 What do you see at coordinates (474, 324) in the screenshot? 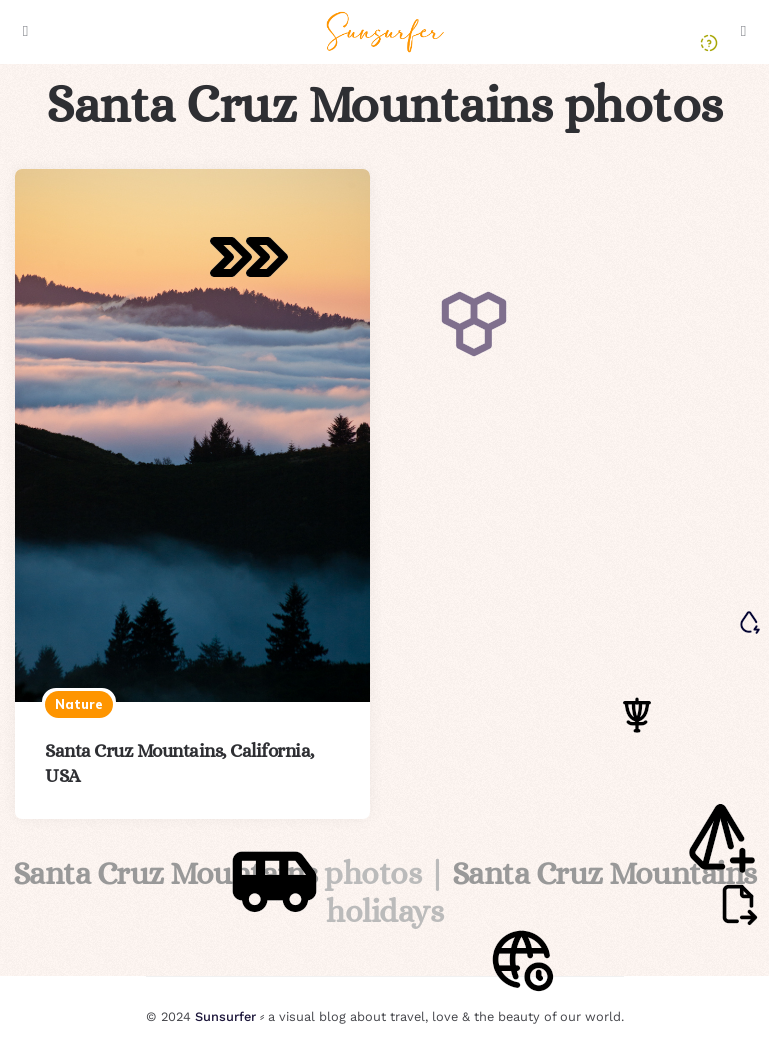
I see `view cell or grid layout` at bounding box center [474, 324].